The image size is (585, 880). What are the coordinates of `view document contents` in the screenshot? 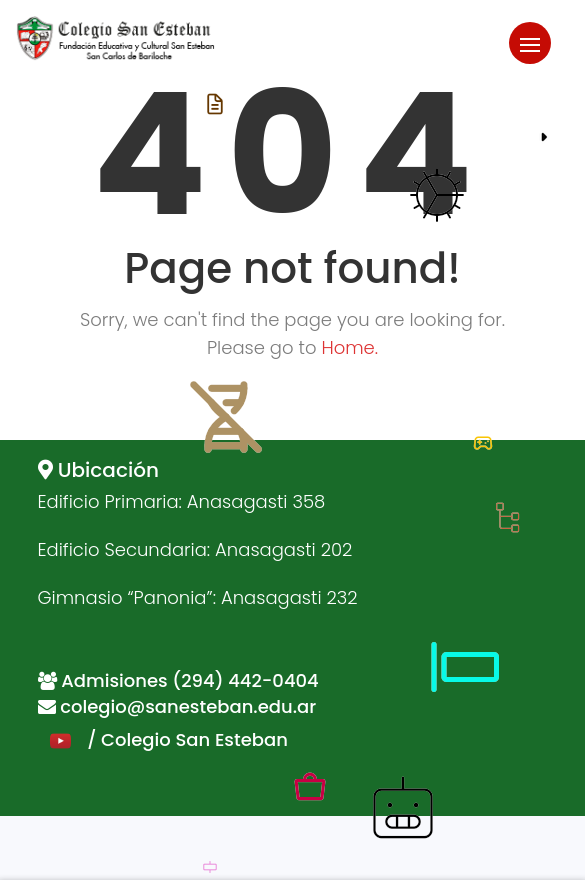 It's located at (215, 104).